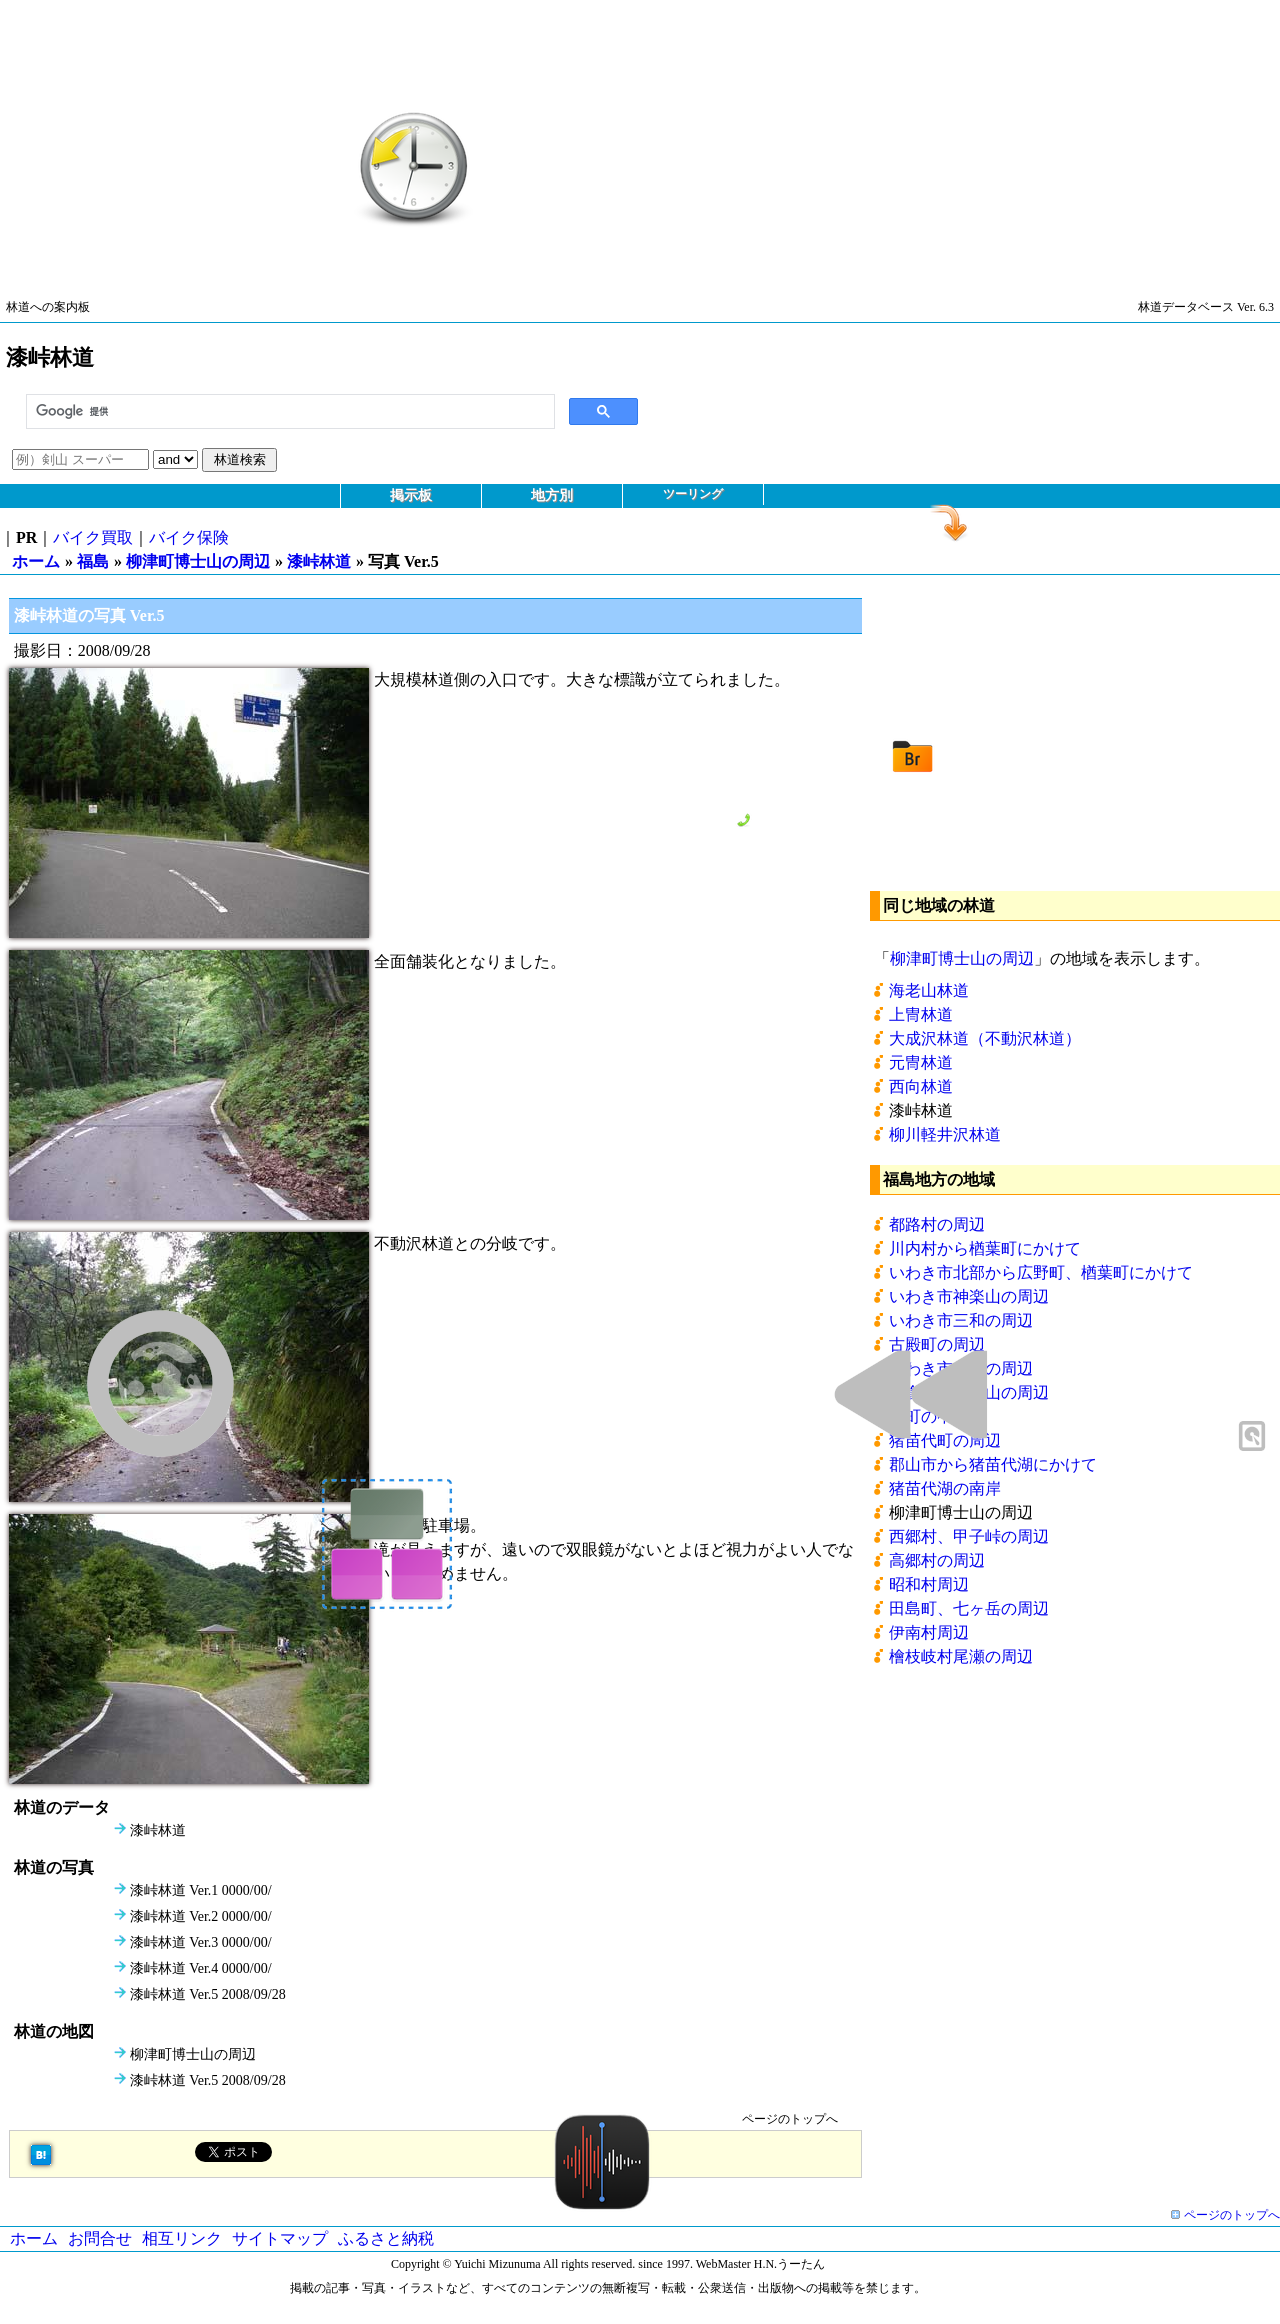  Describe the element at coordinates (912, 757) in the screenshot. I see `open Adobe Bridge project folder` at that location.